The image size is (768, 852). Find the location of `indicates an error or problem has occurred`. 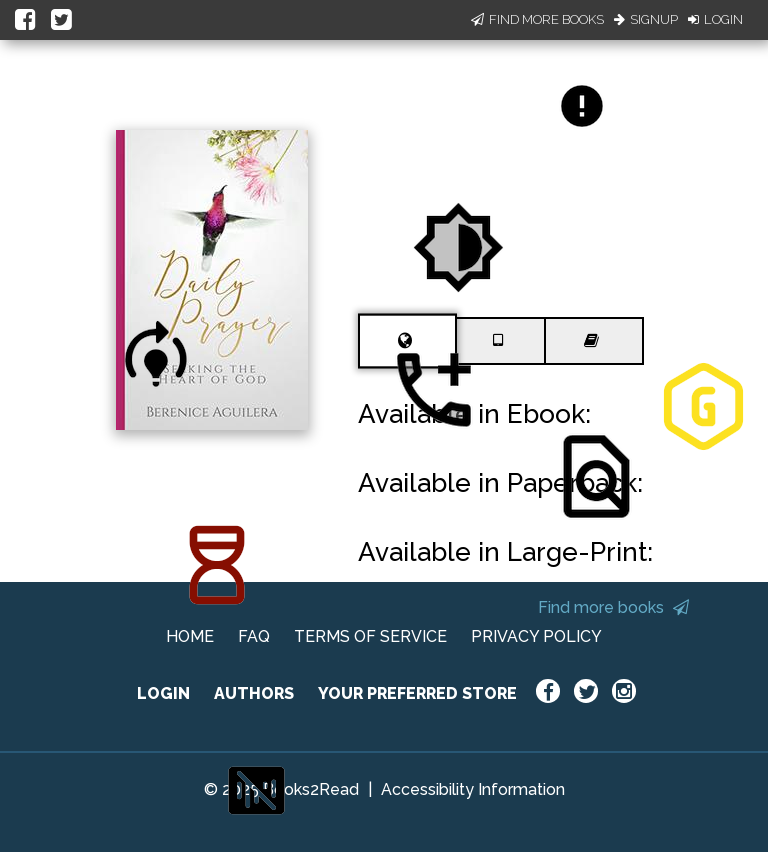

indicates an error or problem has occurred is located at coordinates (582, 106).